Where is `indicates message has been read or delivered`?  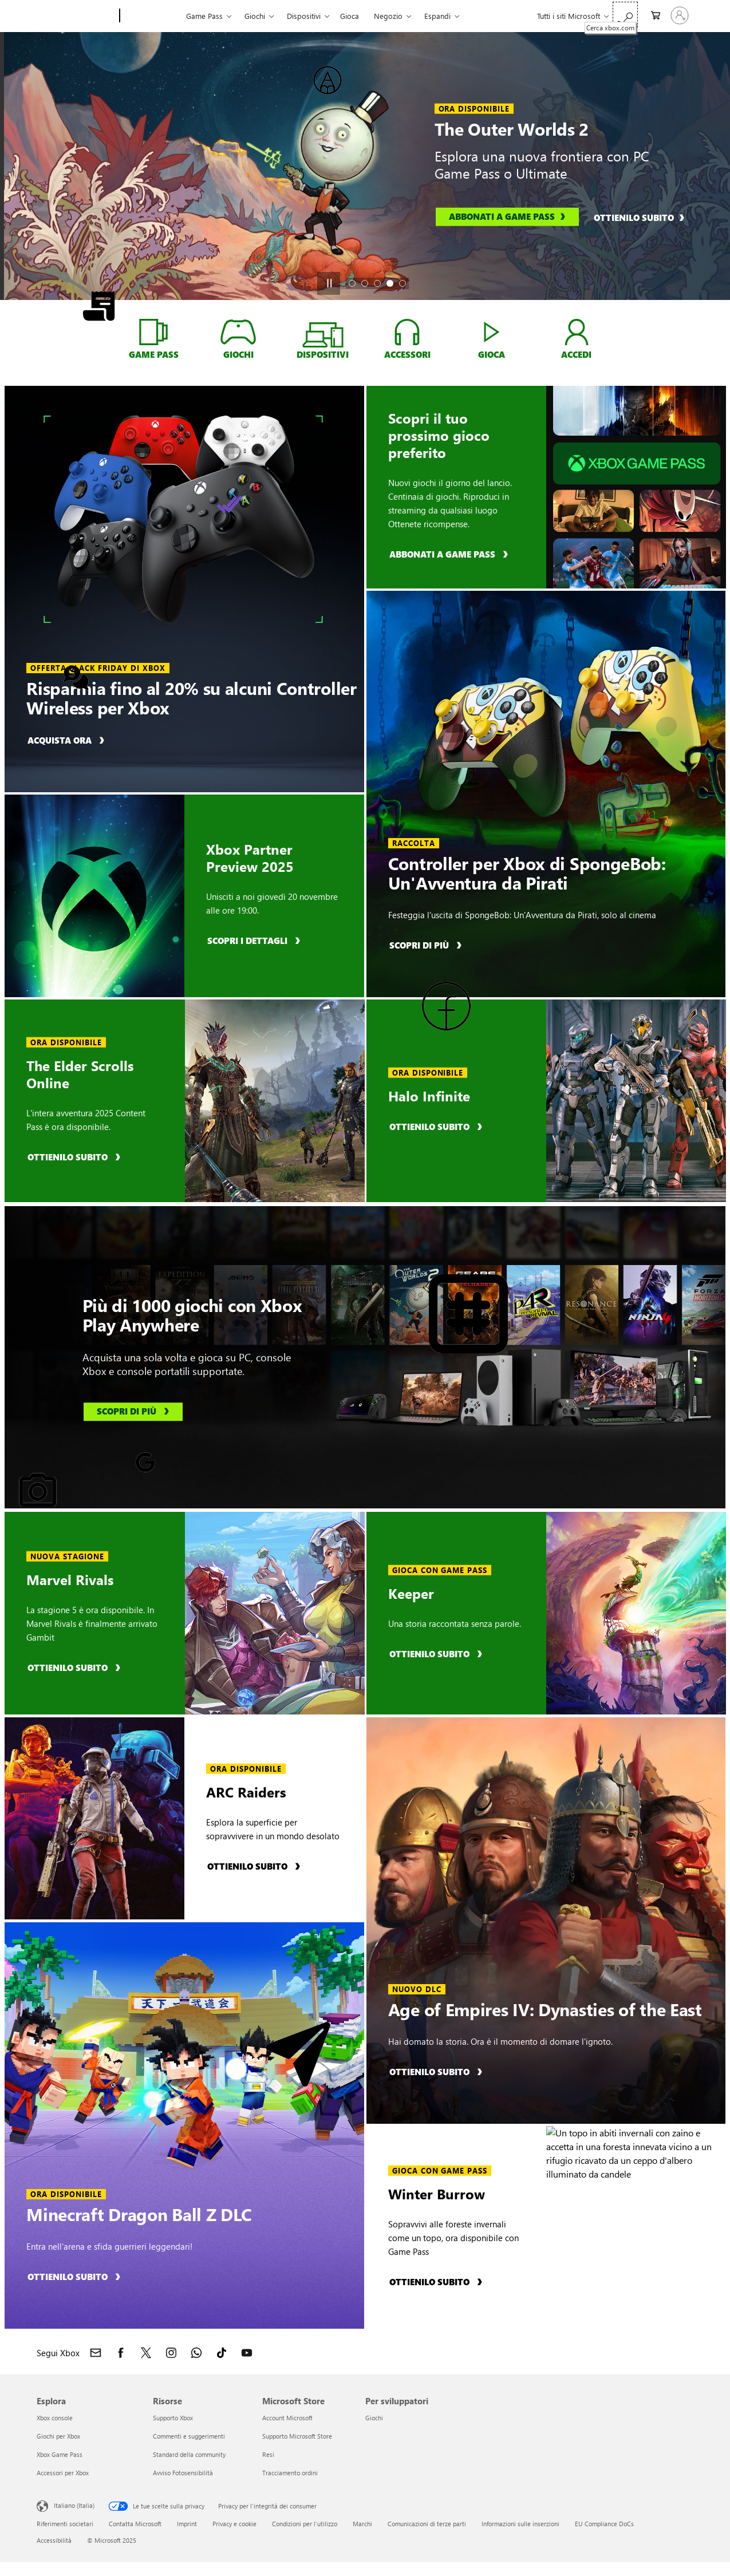
indicates message has been read or delivered is located at coordinates (230, 504).